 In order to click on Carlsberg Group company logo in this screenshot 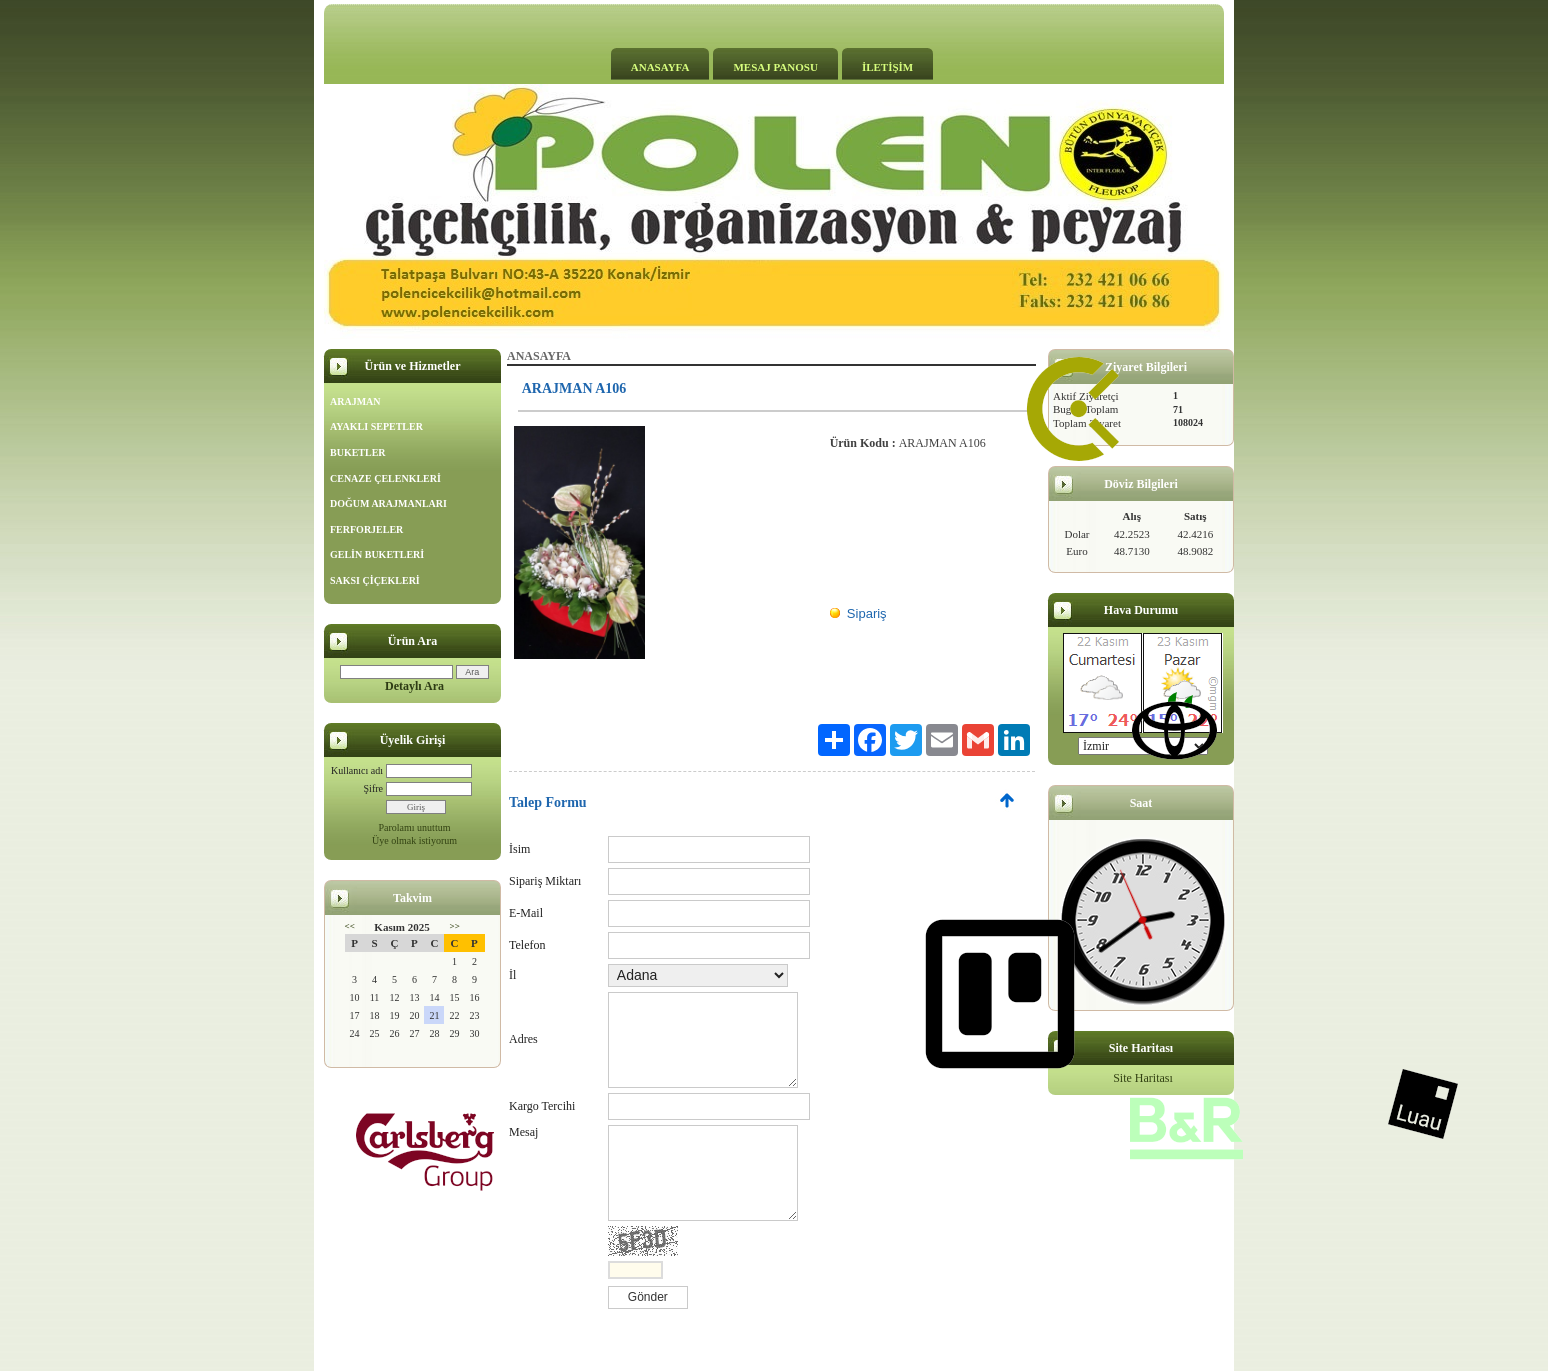, I will do `click(425, 1152)`.